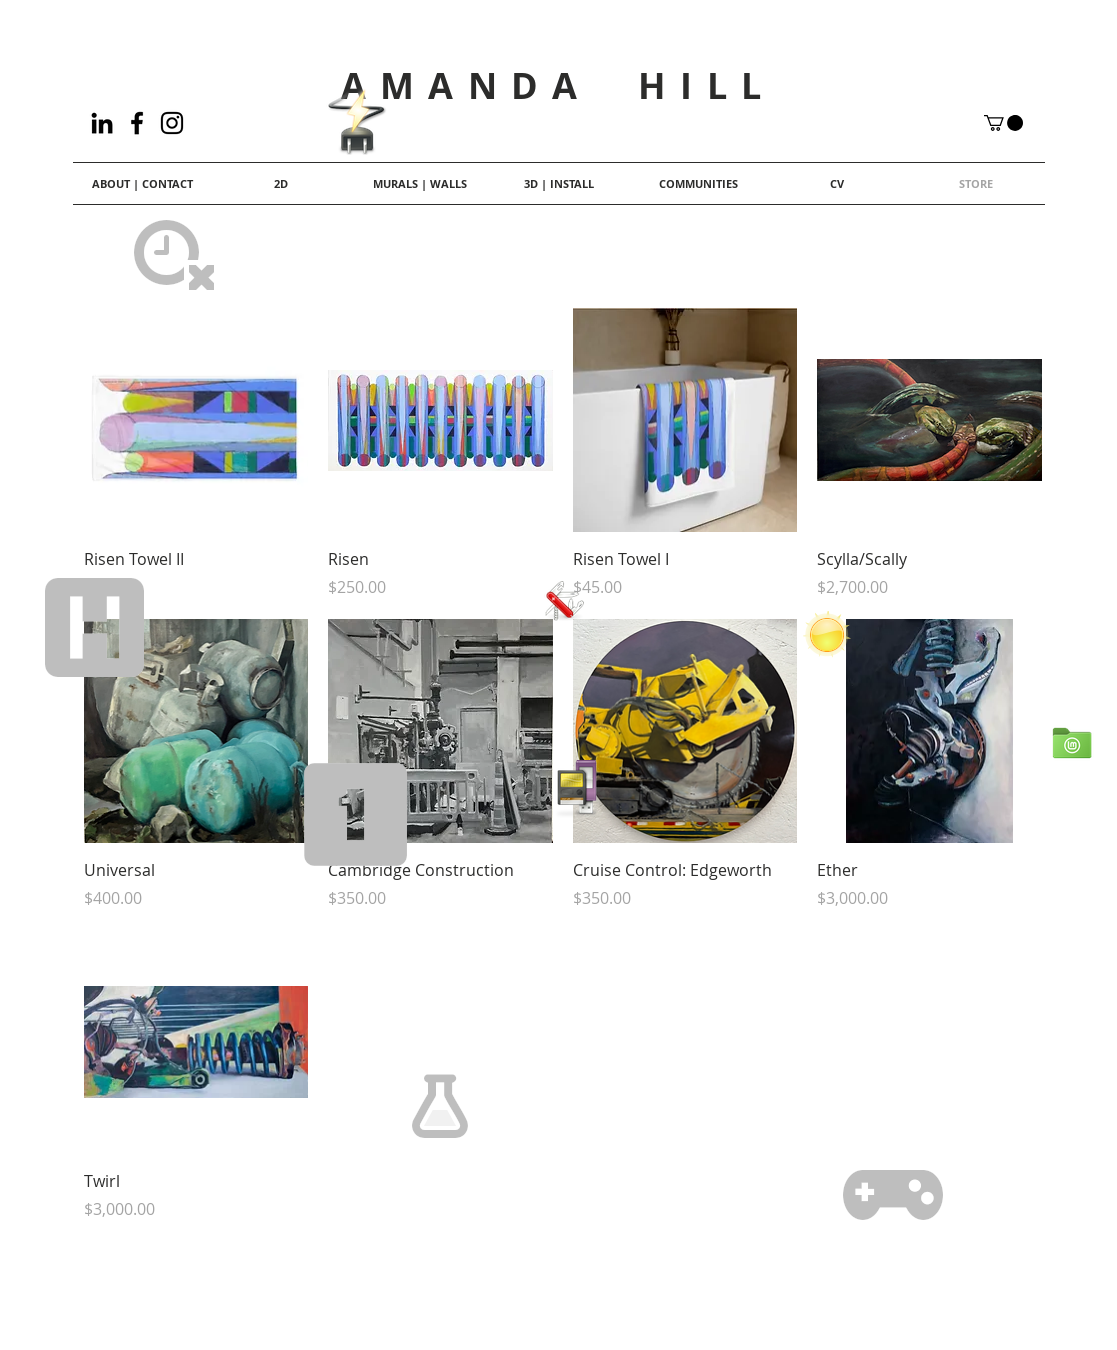 This screenshot has height=1350, width=1117. I want to click on indicates clear, sunny weather conditions, so click(827, 635).